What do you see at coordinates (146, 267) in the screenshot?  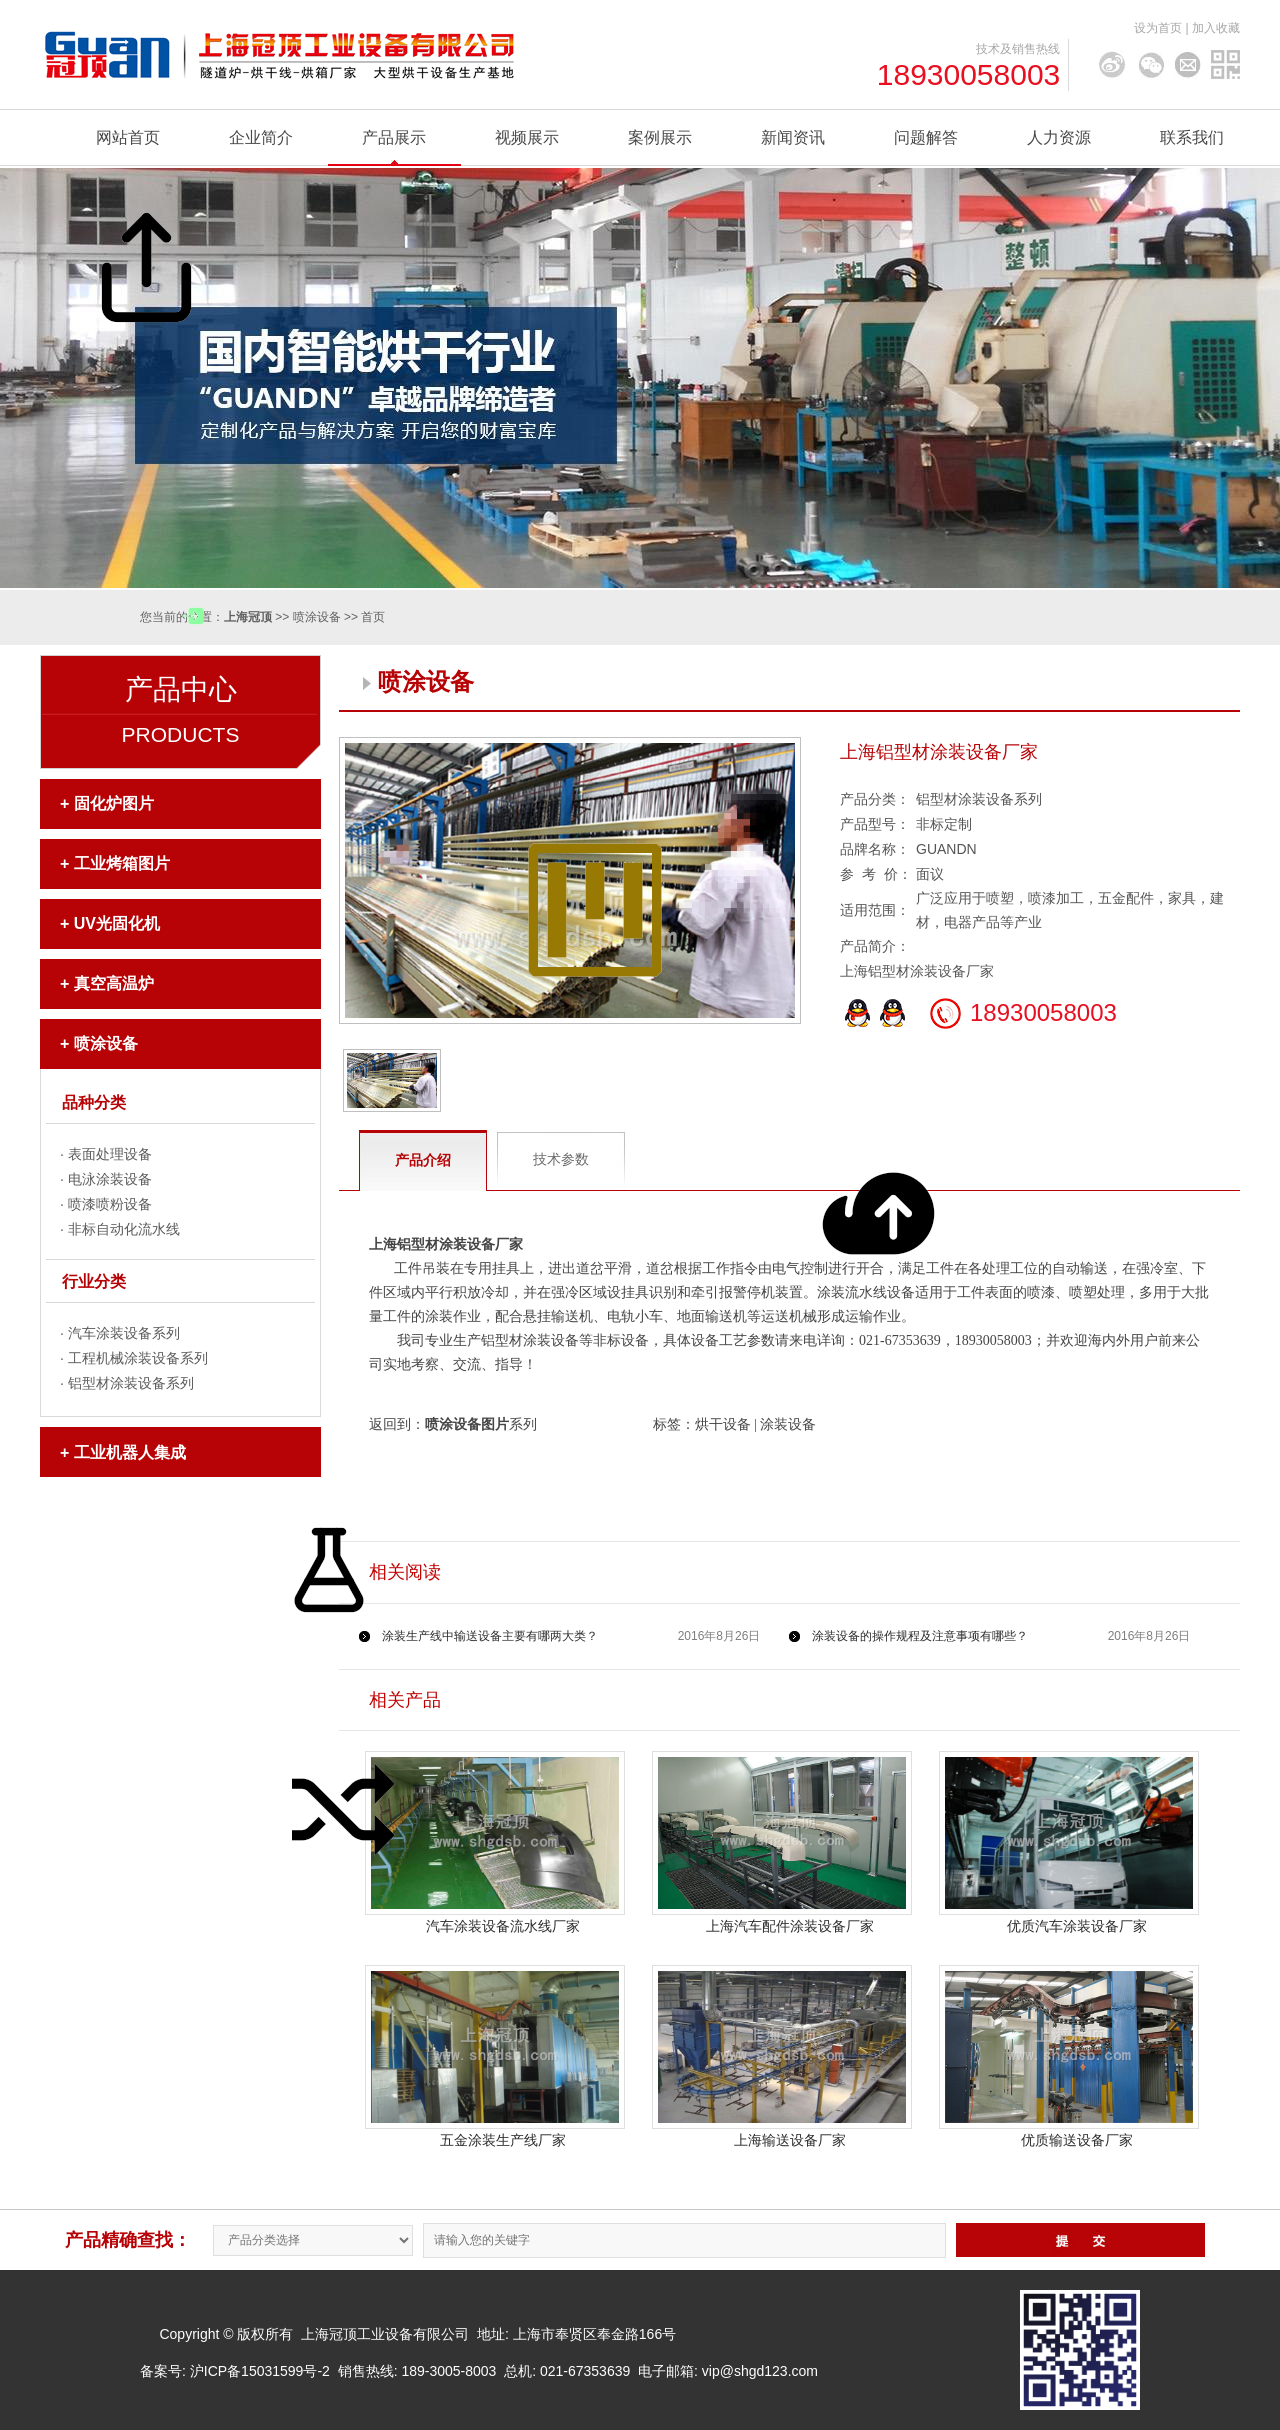 I see `share content to another app or platform` at bounding box center [146, 267].